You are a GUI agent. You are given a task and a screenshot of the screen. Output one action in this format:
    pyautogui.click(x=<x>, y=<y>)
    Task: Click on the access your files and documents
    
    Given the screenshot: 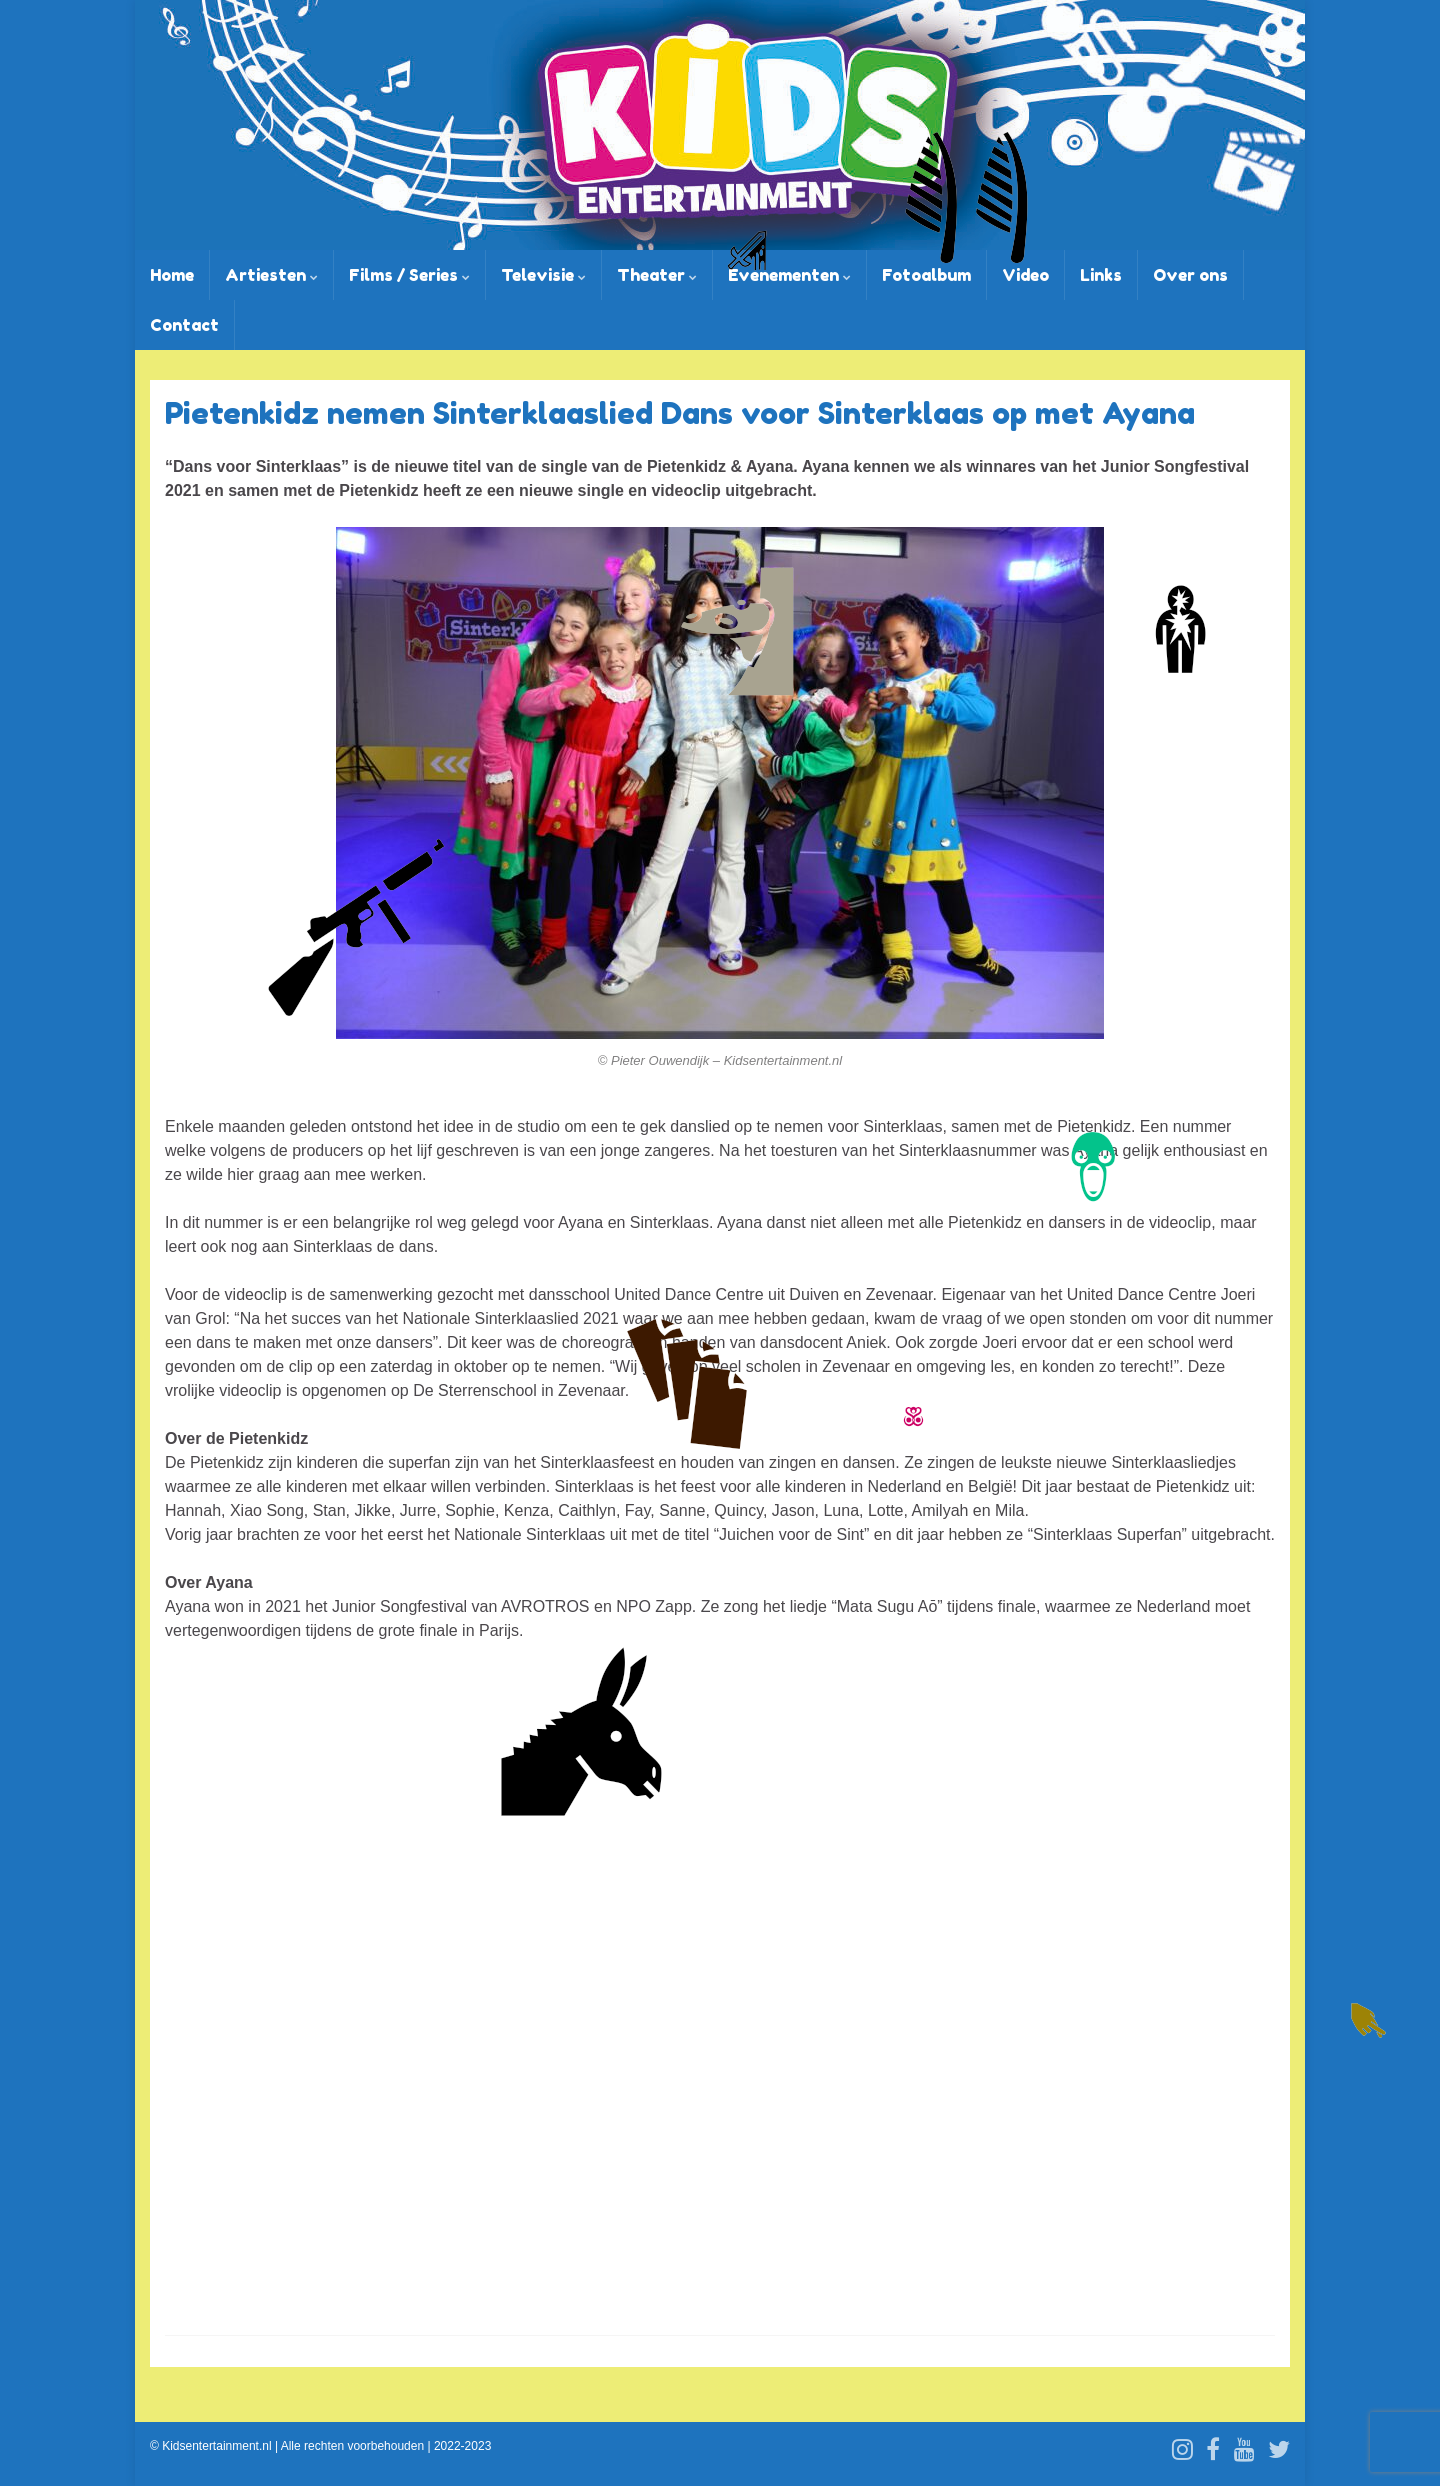 What is the action you would take?
    pyautogui.click(x=687, y=1384)
    